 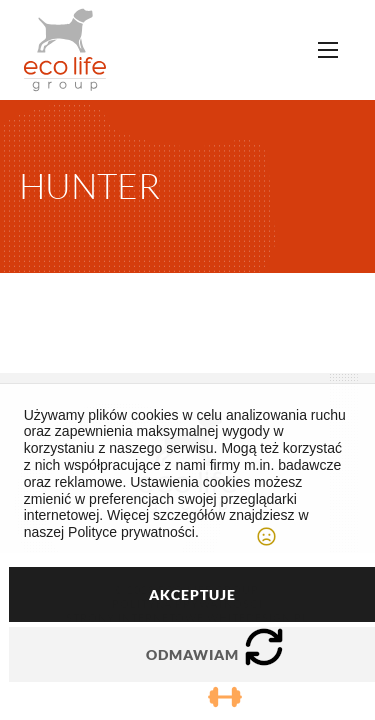 I want to click on access fitness or workout features, so click(x=225, y=697).